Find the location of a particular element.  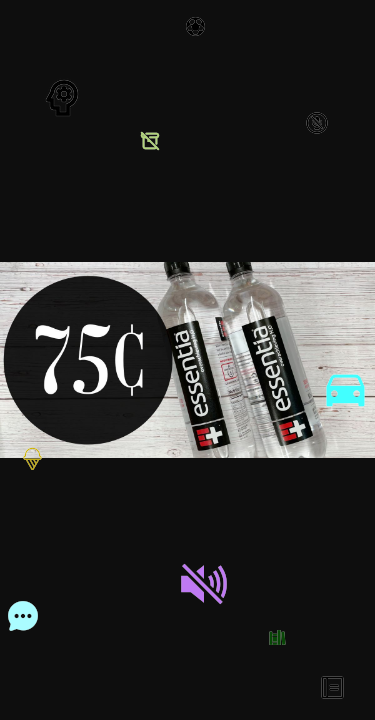

browse desserts or frozen treats category is located at coordinates (32, 458).